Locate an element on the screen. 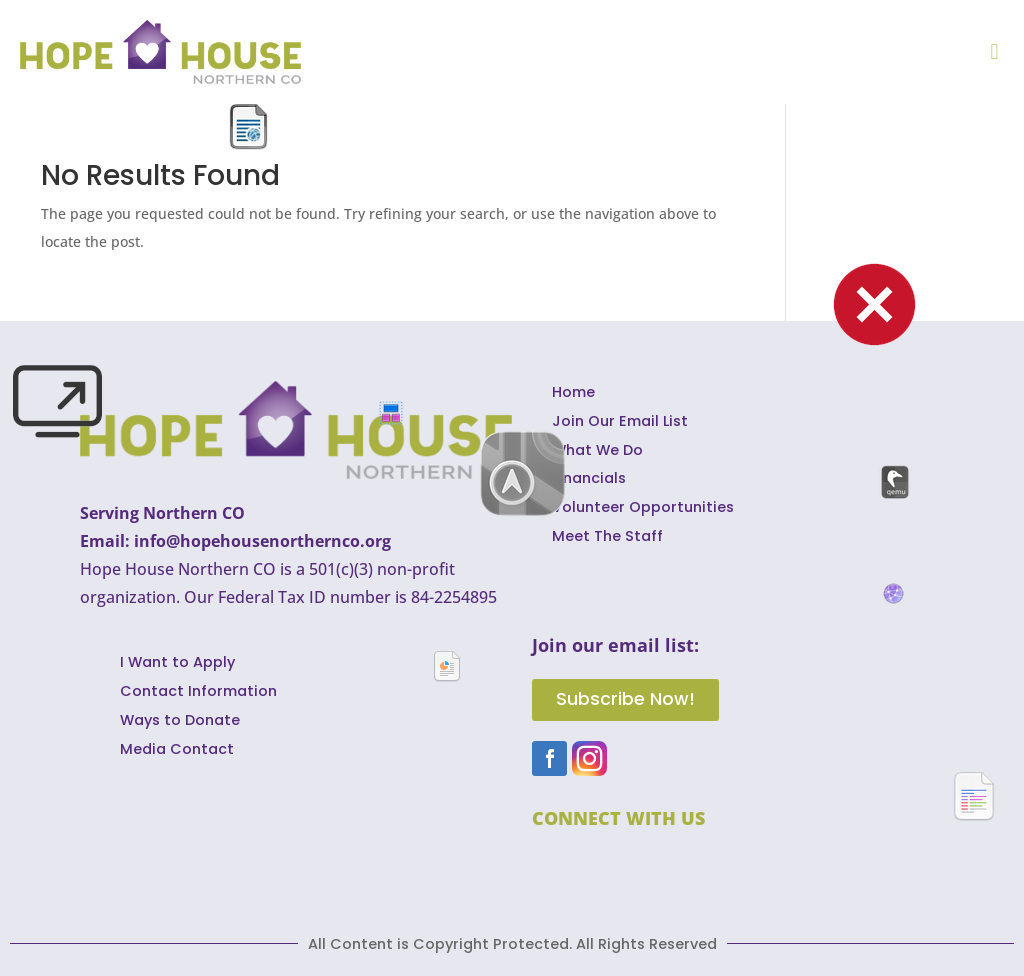 The width and height of the screenshot is (1024, 976). open a presentation file is located at coordinates (447, 666).